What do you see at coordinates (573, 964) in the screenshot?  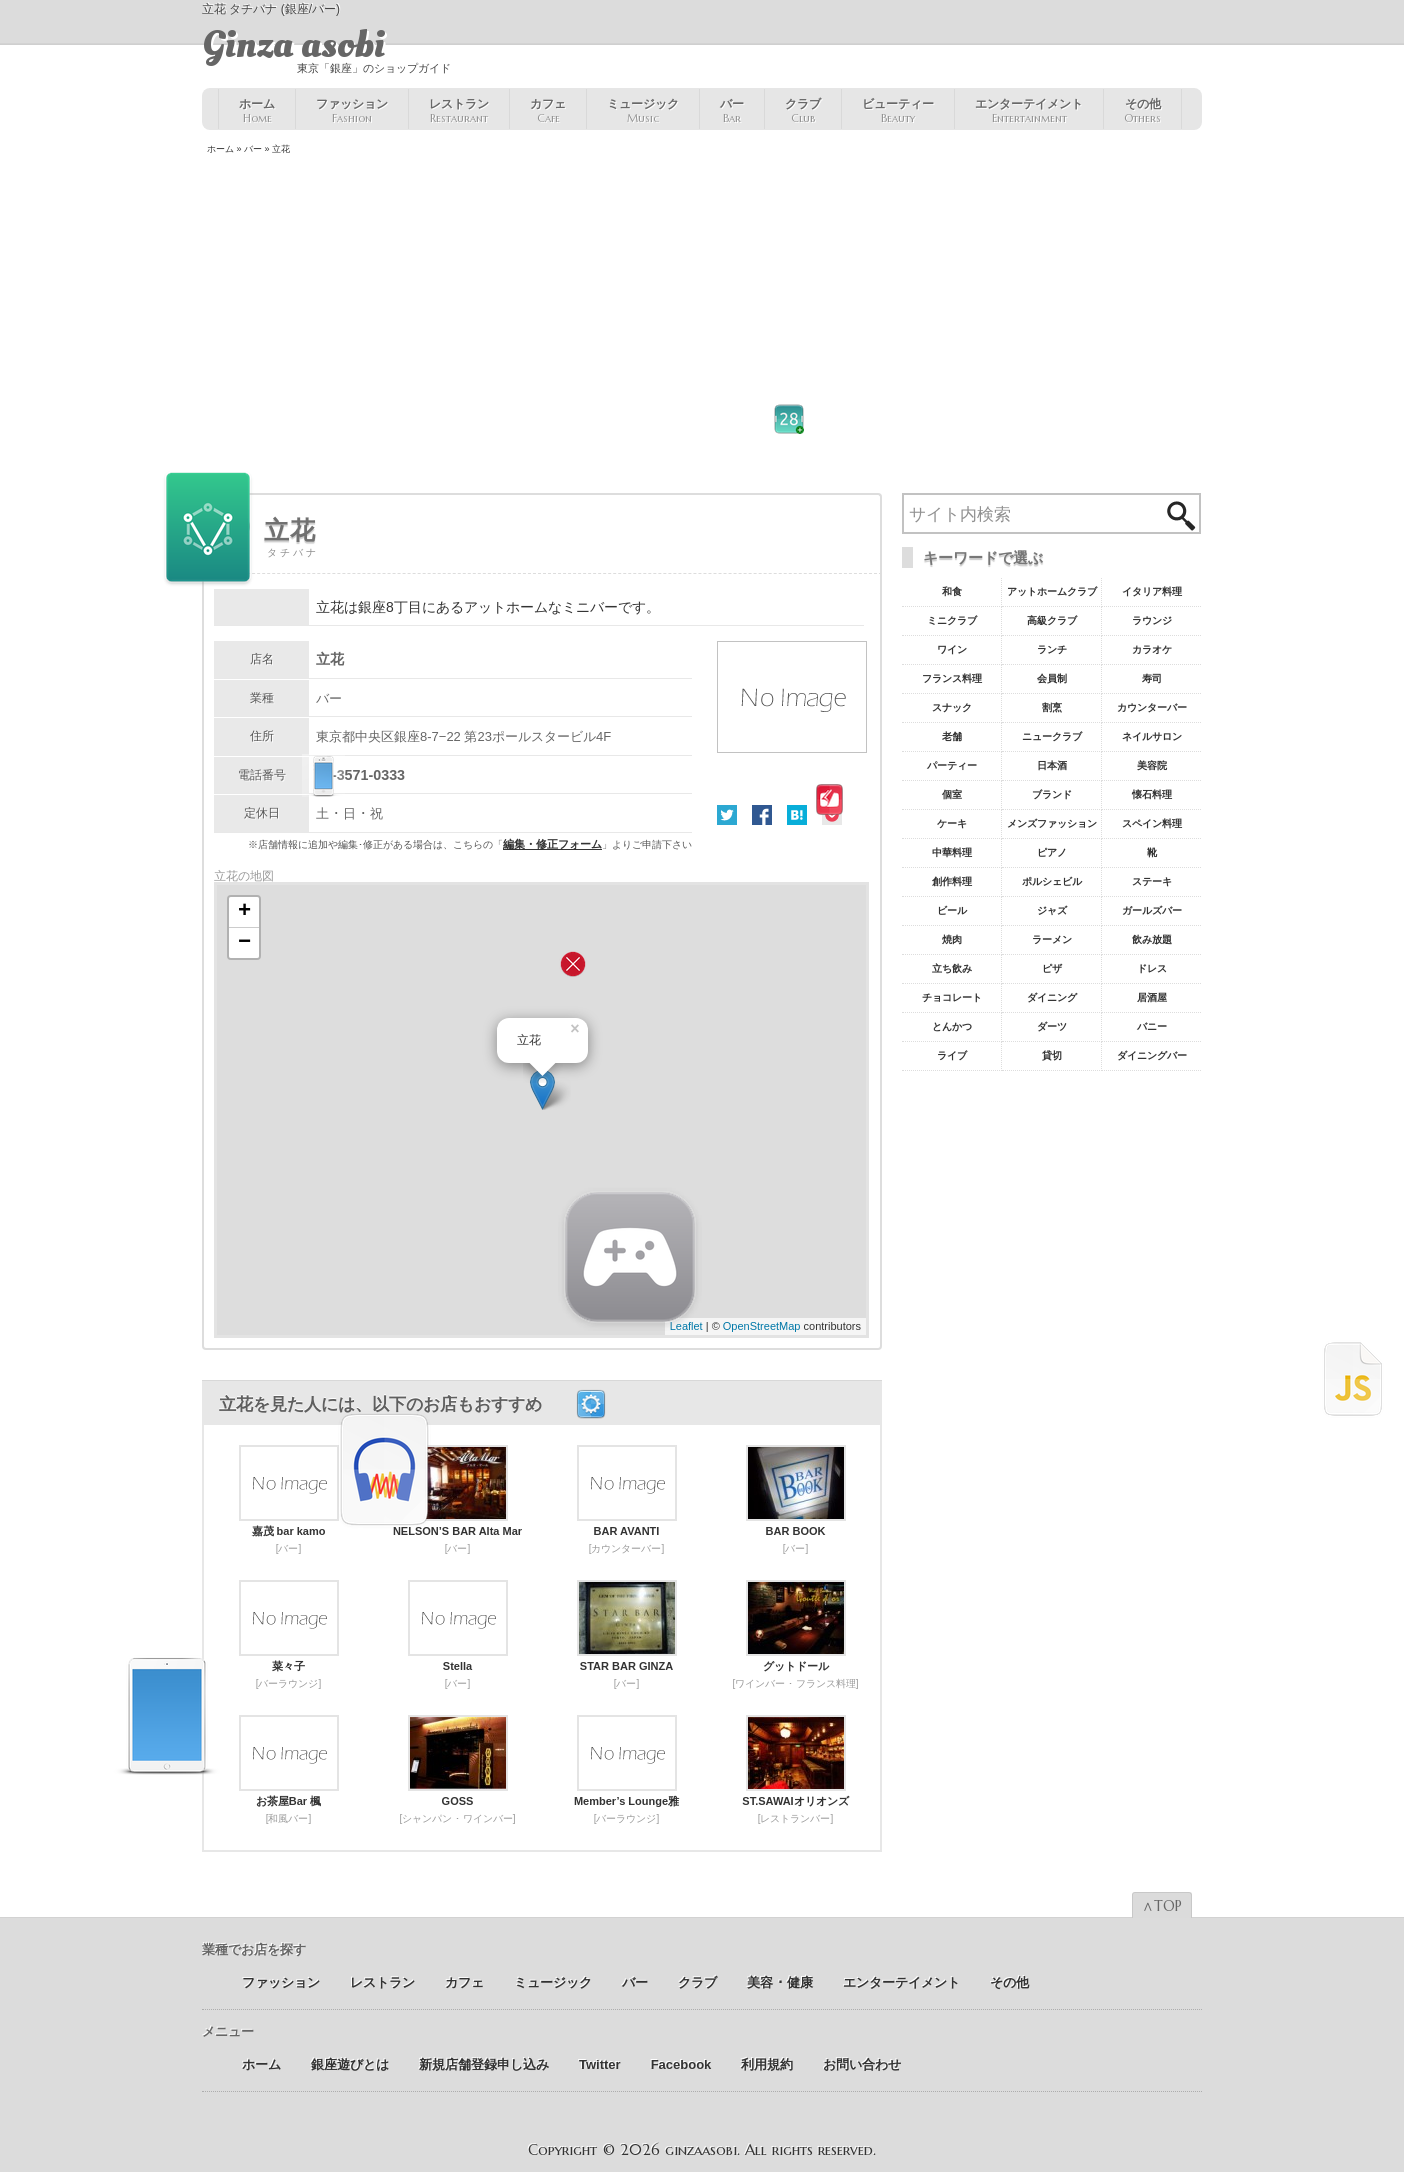 I see `indicates an Insync sync error or failure` at bounding box center [573, 964].